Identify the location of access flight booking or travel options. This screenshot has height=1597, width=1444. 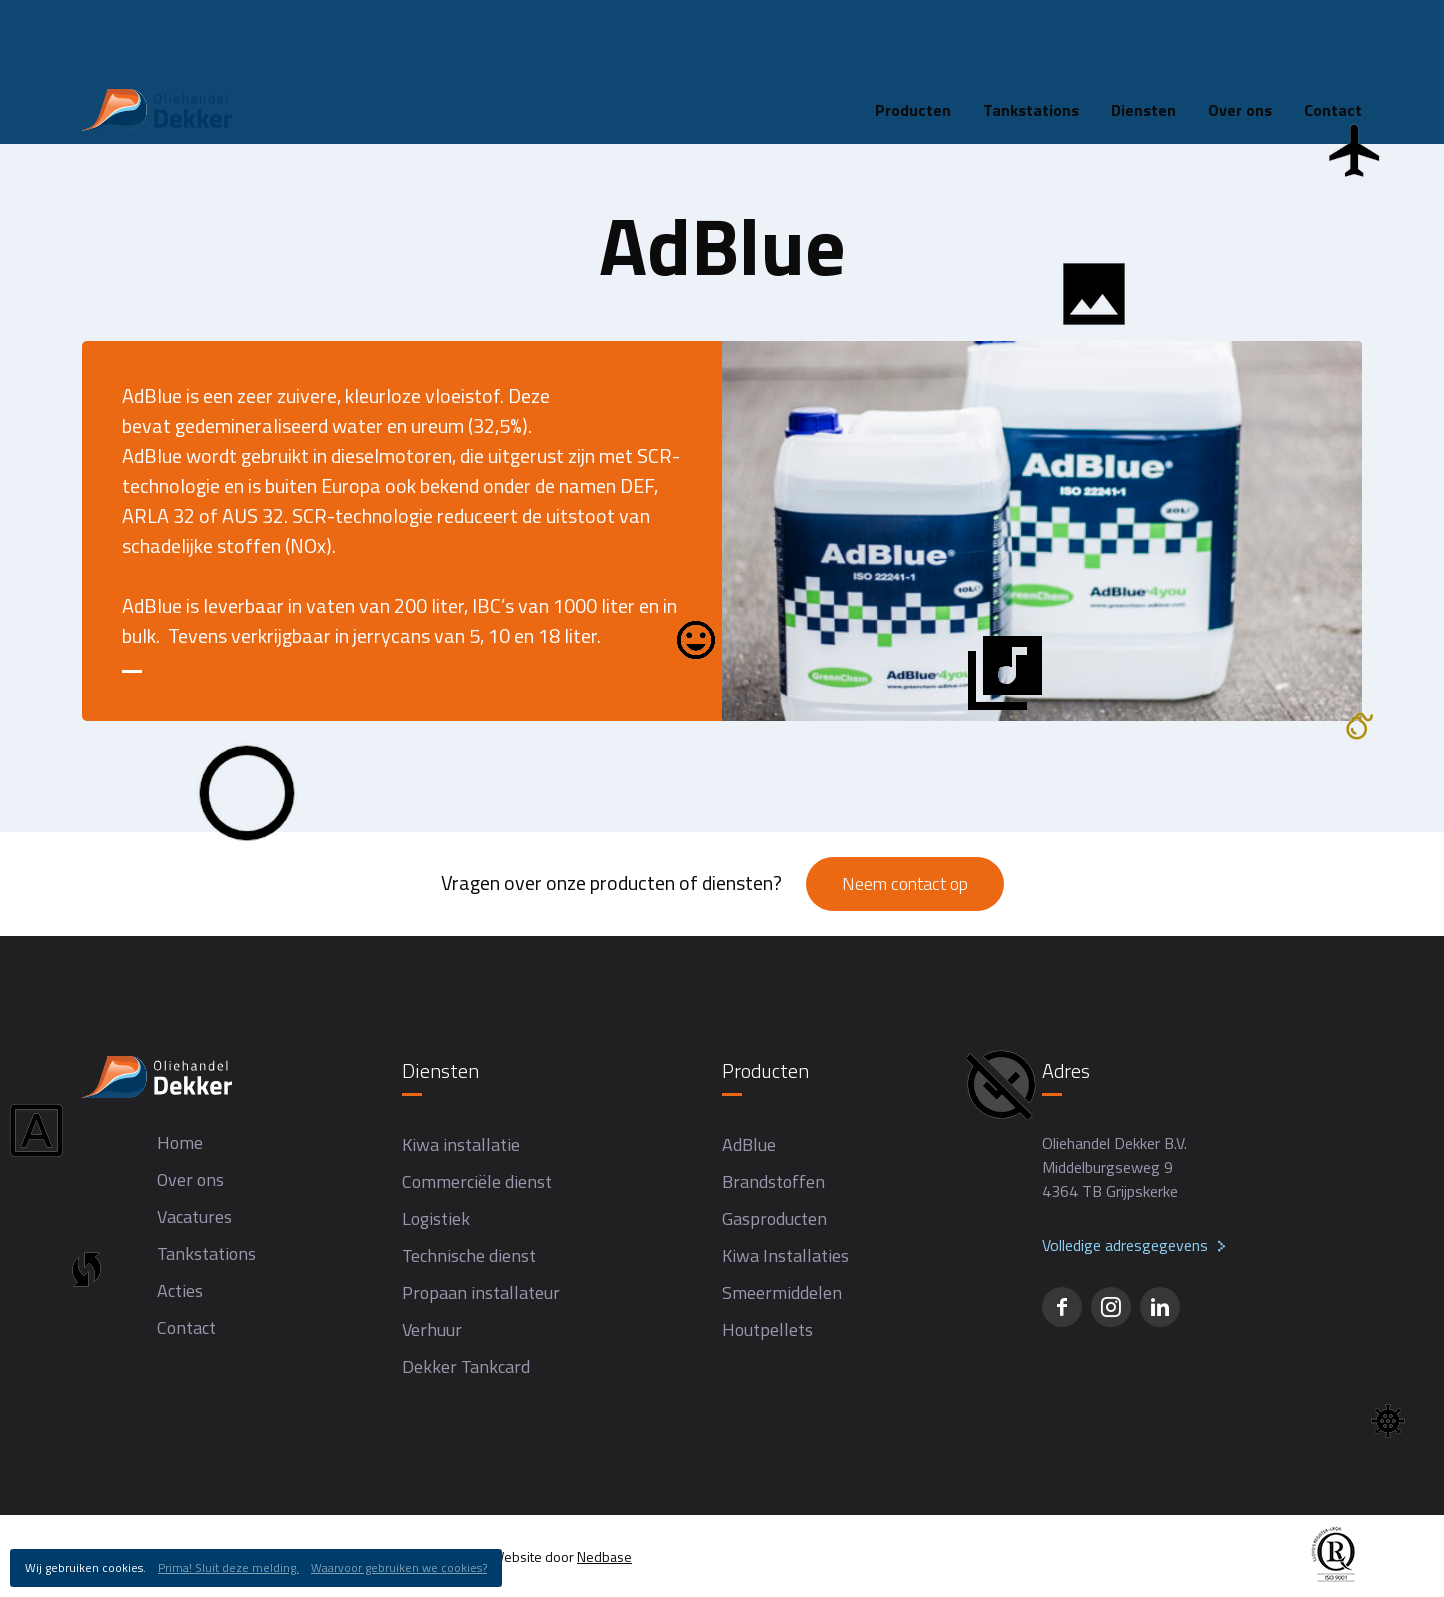
(1355, 150).